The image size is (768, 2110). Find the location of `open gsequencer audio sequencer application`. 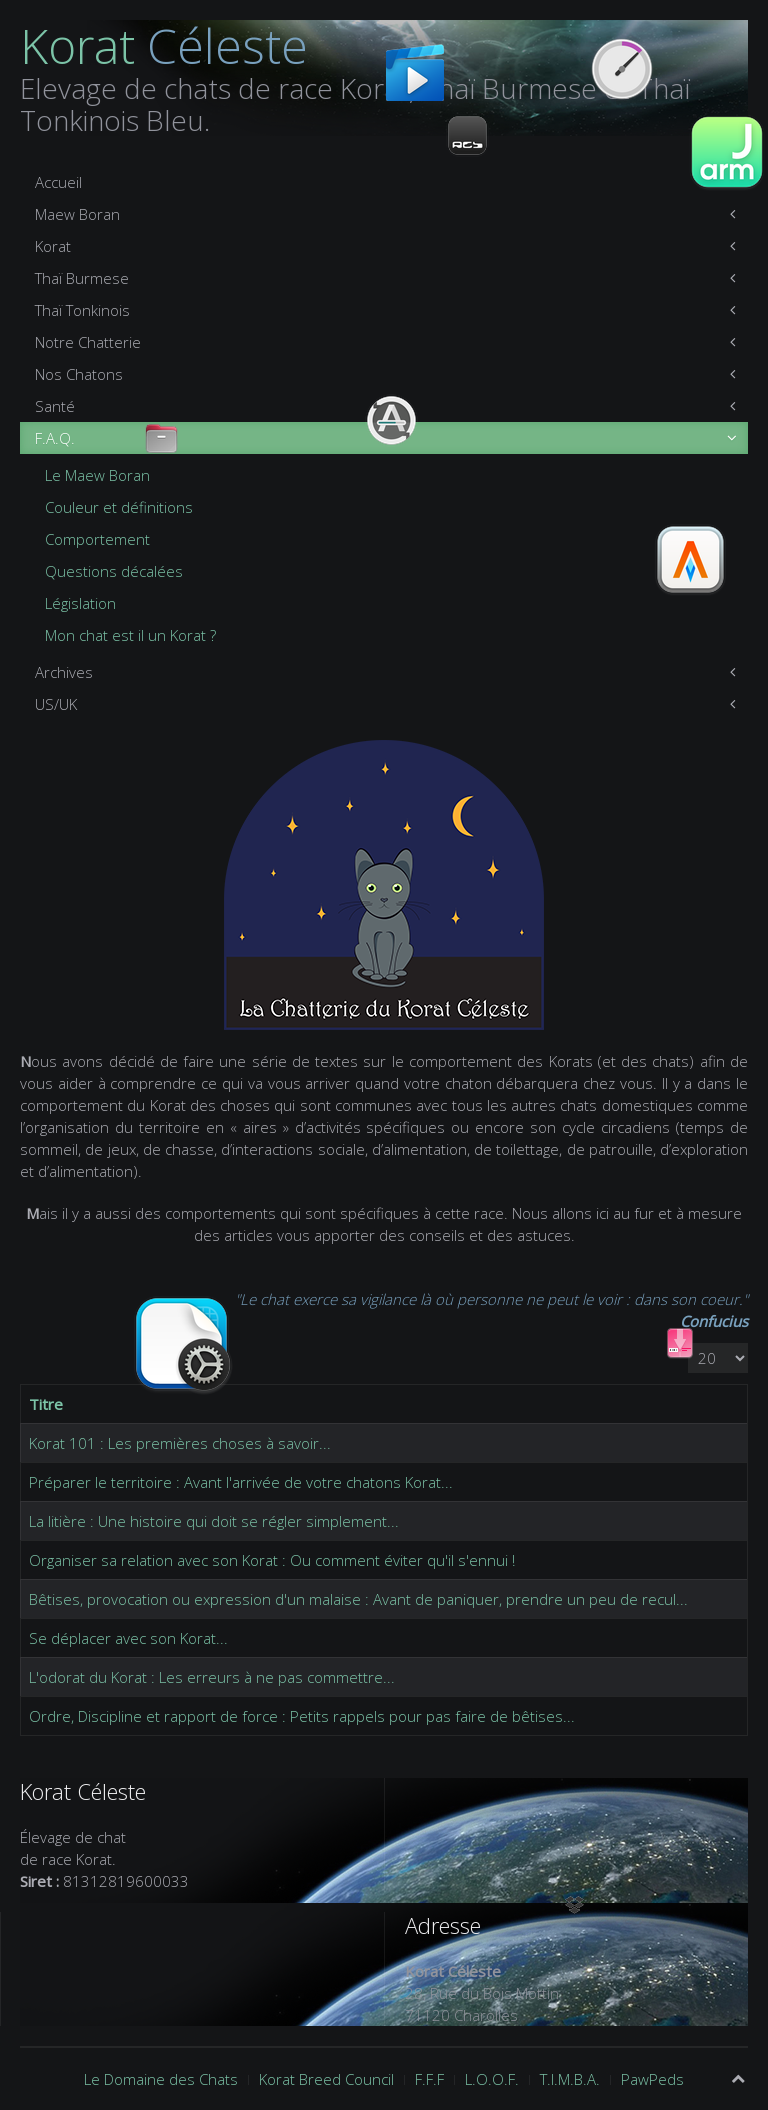

open gsequencer audio sequencer application is located at coordinates (467, 135).